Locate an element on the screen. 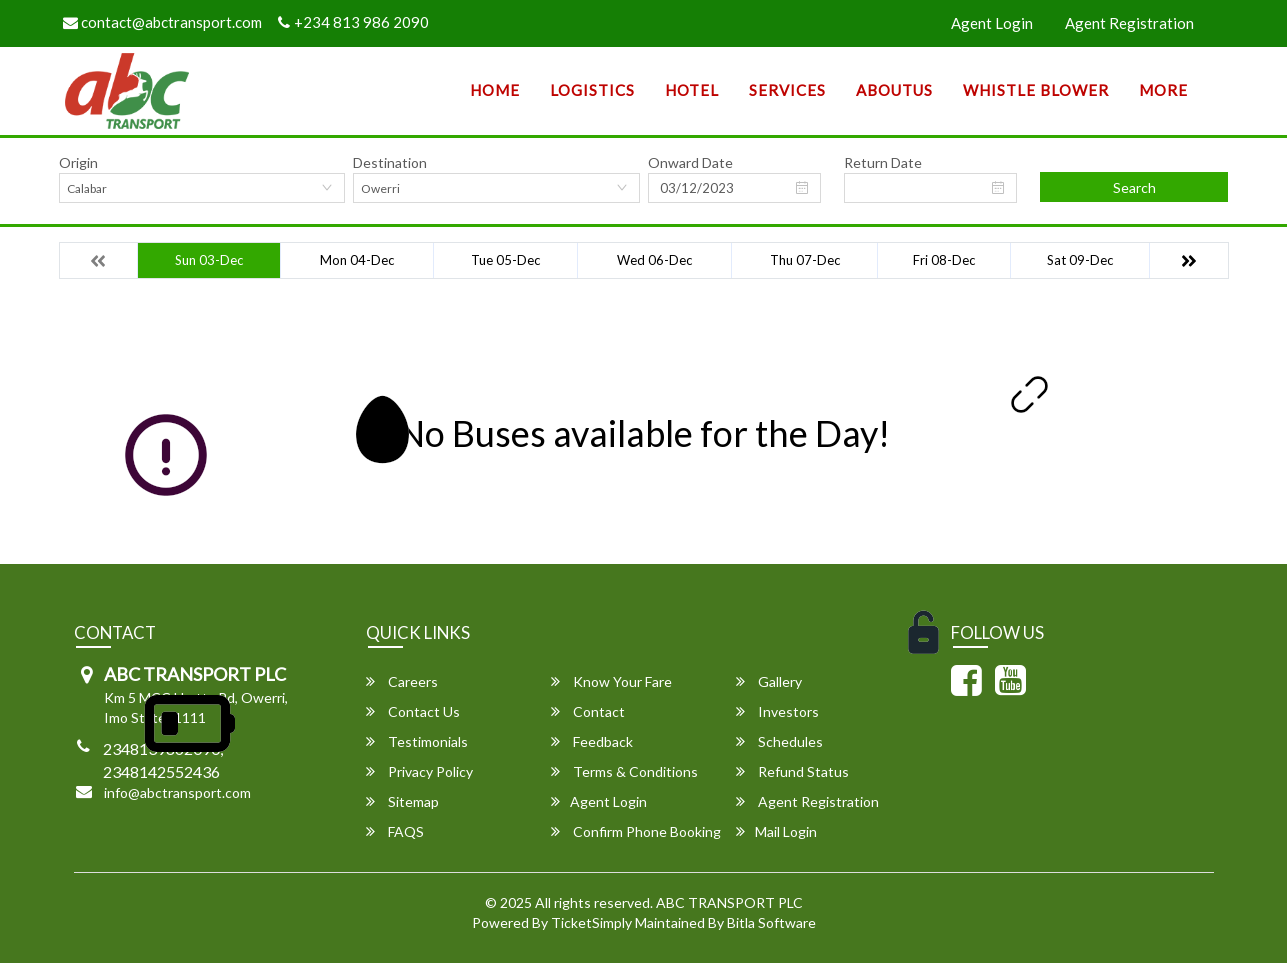 Image resolution: width=1287 pixels, height=963 pixels. unlock a secured item or feature is located at coordinates (923, 633).